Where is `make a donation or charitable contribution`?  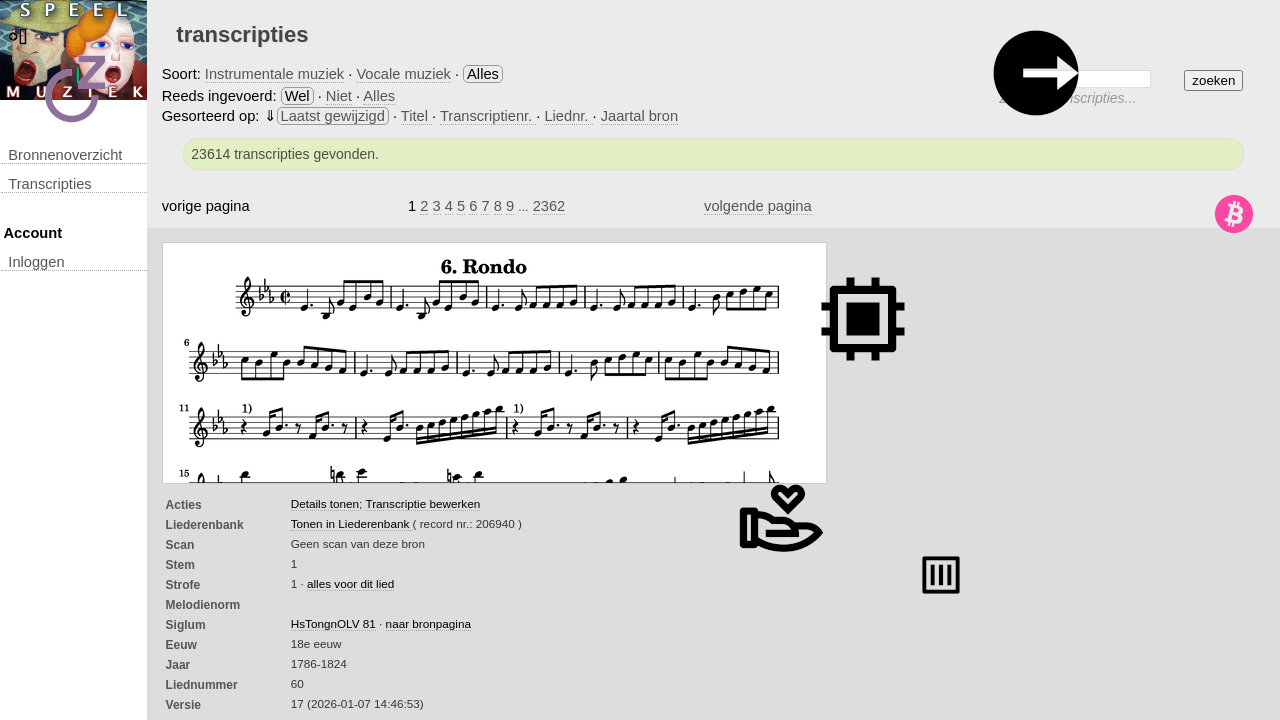 make a donation or charitable contribution is located at coordinates (780, 518).